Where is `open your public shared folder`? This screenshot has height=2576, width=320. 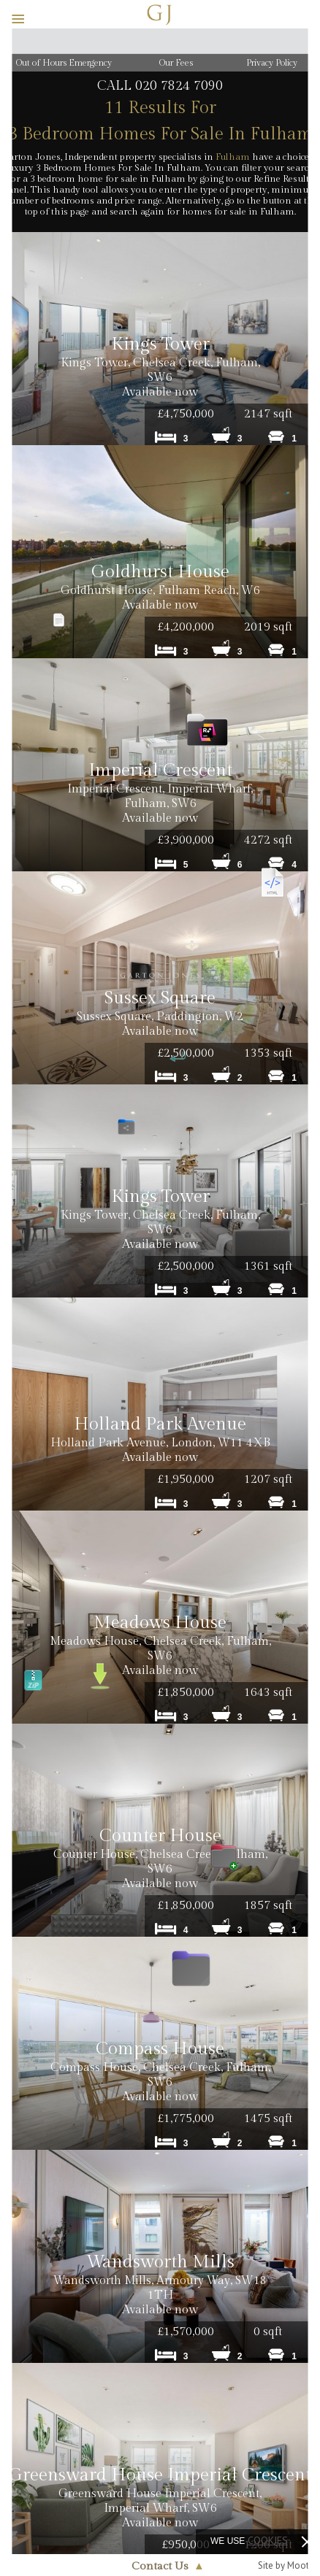 open your public shared folder is located at coordinates (126, 1127).